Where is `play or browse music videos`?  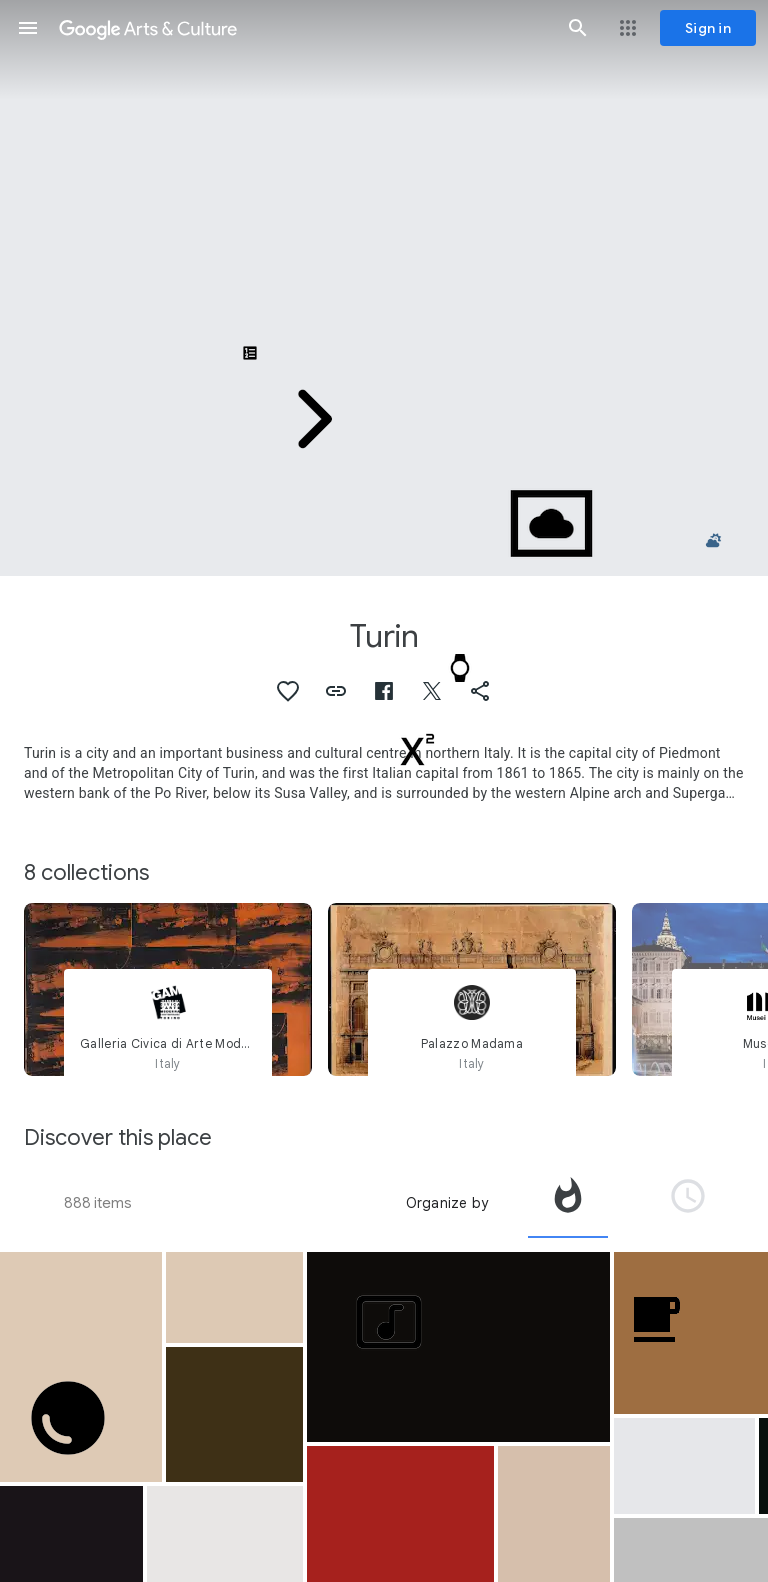 play or browse music videos is located at coordinates (389, 1322).